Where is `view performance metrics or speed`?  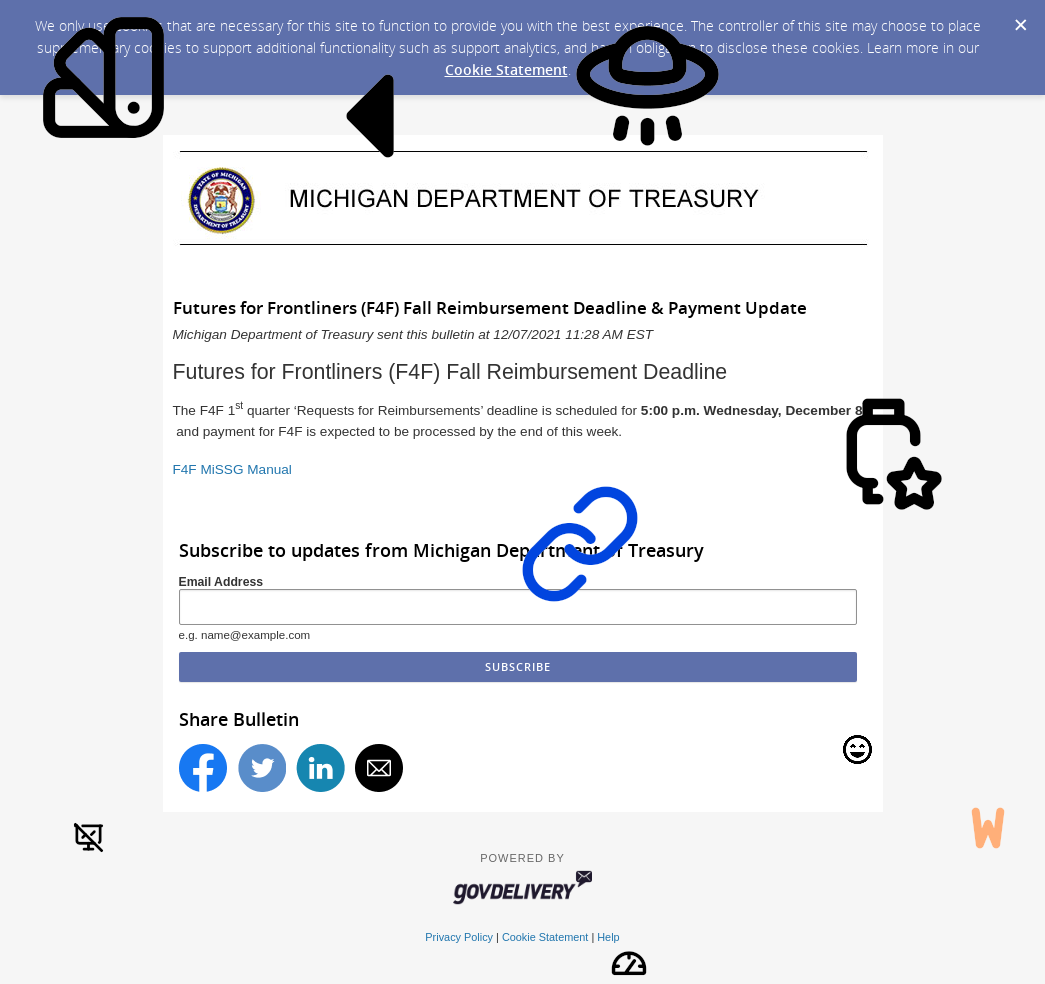 view performance metrics or speed is located at coordinates (629, 965).